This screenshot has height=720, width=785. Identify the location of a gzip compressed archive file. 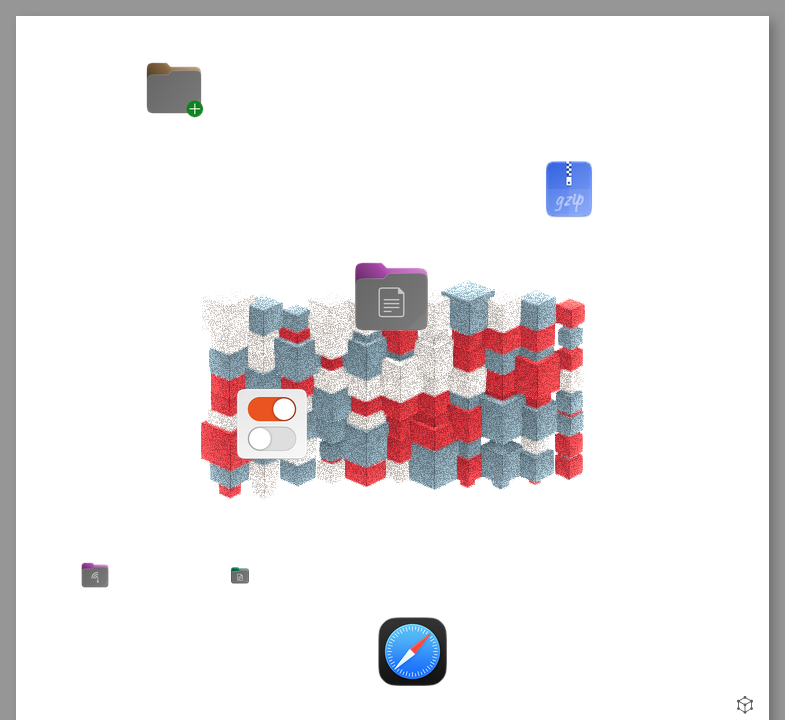
(569, 189).